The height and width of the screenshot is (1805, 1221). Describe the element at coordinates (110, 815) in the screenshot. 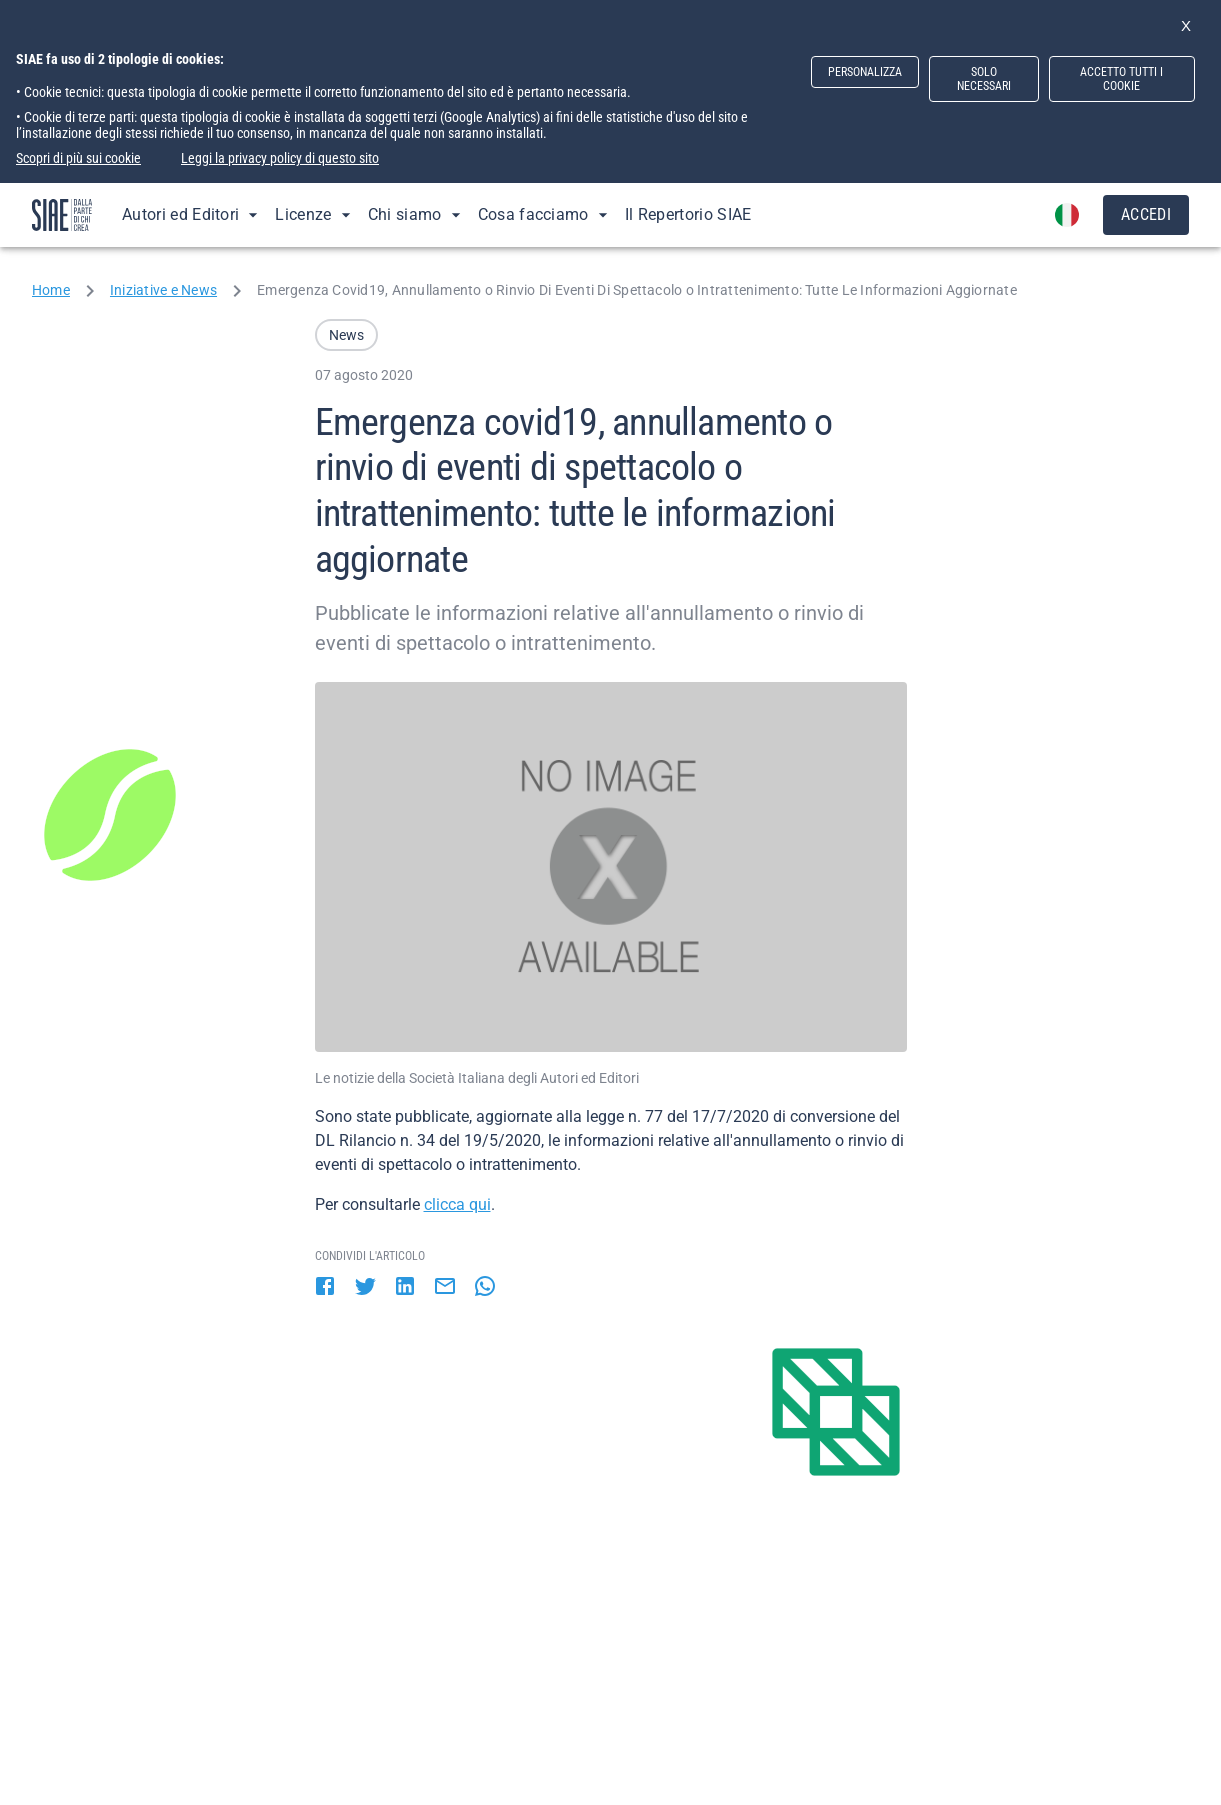

I see `browse coffee shops or cafés nearby` at that location.